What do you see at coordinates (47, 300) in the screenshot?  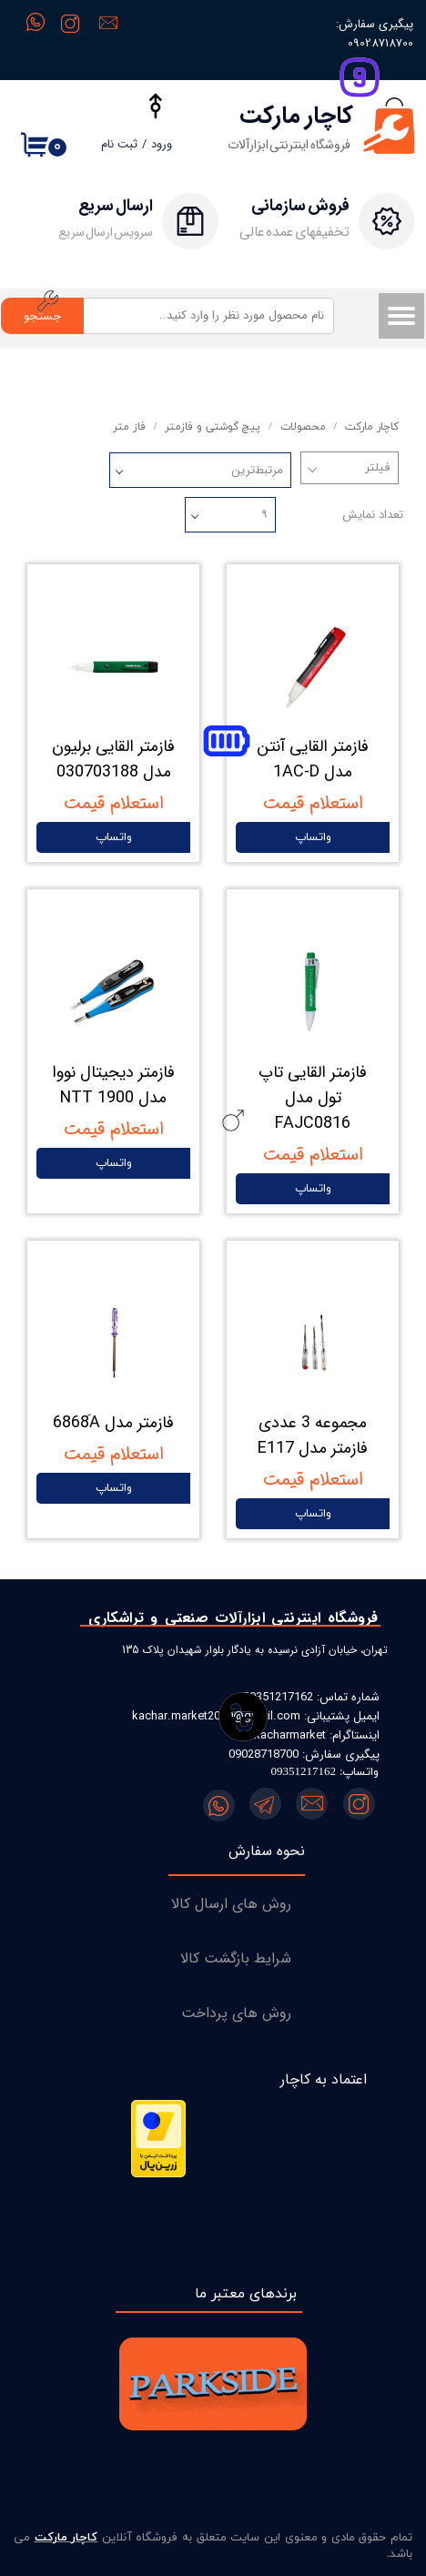 I see `access settings or configuration options` at bounding box center [47, 300].